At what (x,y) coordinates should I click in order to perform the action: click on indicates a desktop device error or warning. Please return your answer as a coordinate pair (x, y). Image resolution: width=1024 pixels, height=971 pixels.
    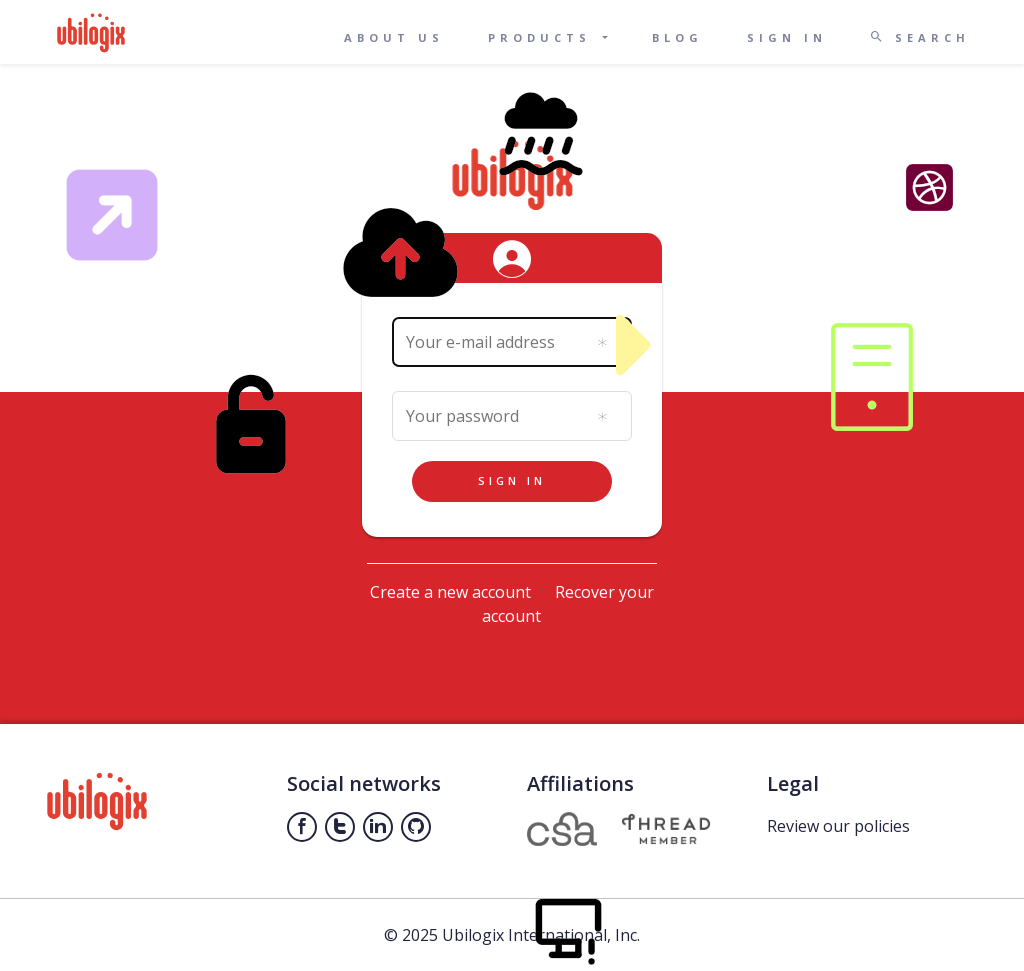
    Looking at the image, I should click on (568, 928).